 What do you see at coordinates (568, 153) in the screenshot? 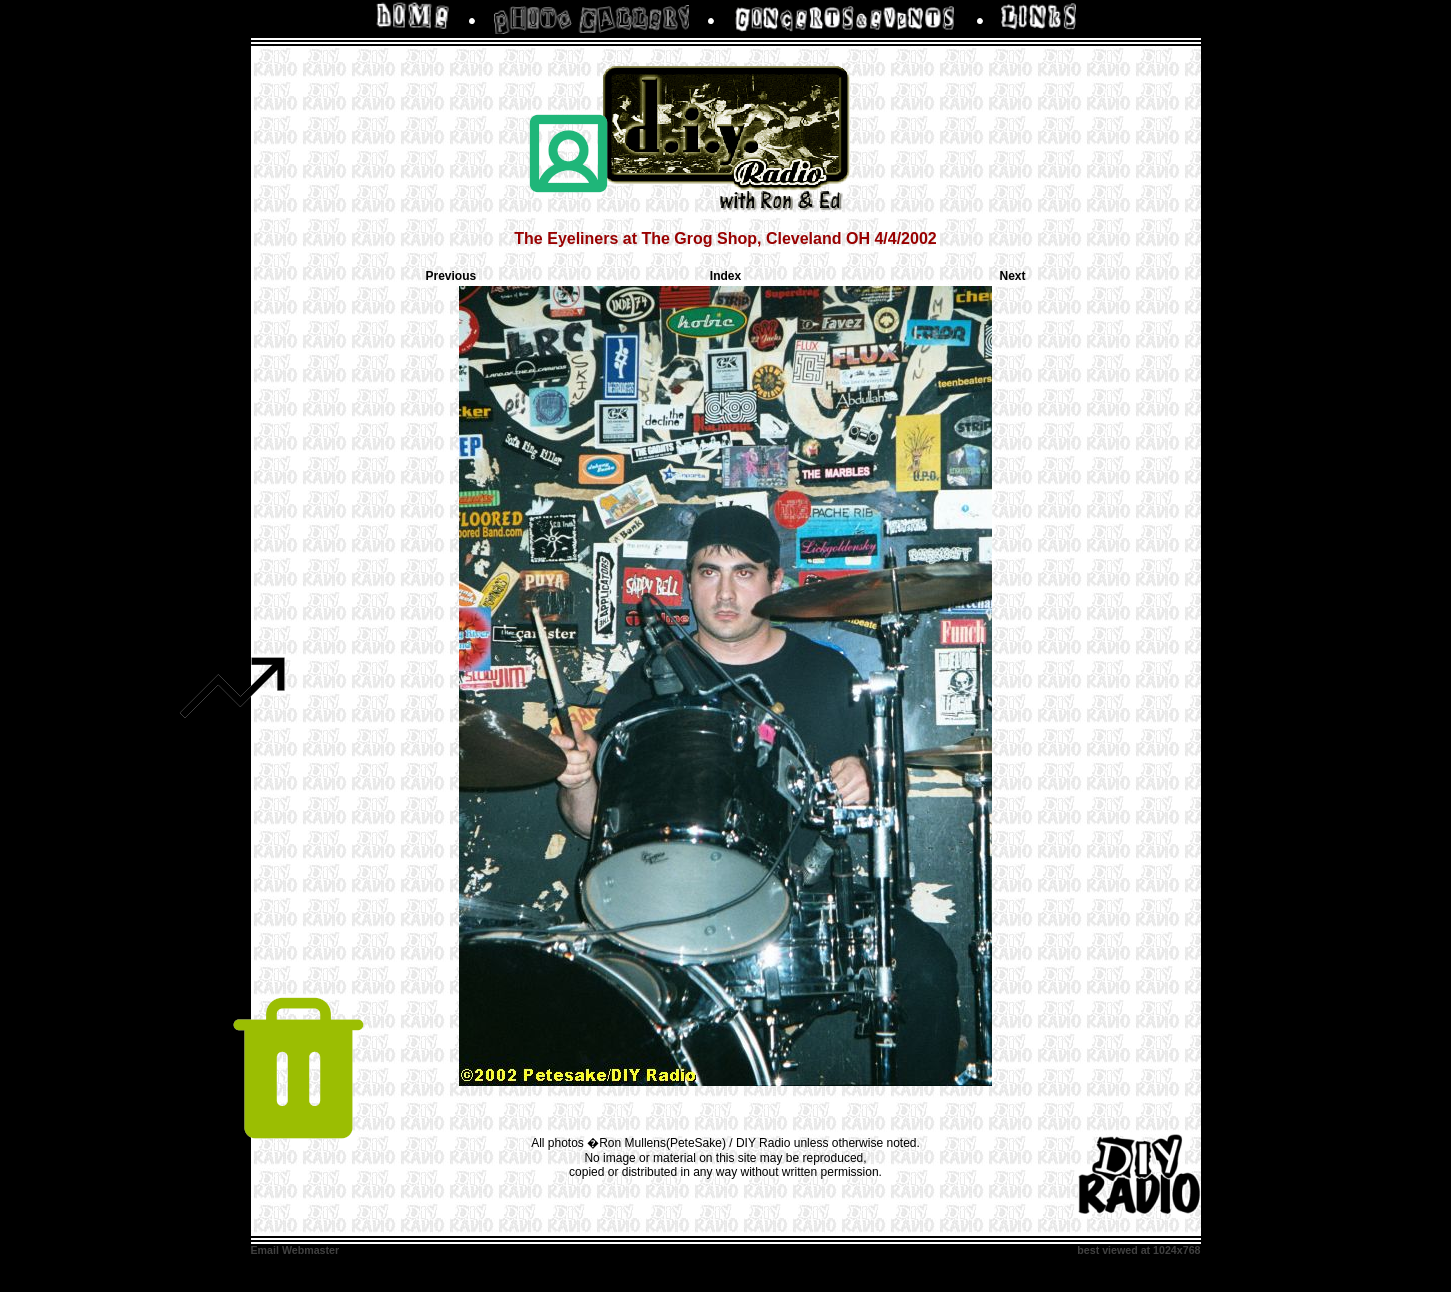
I see `view user profile` at bounding box center [568, 153].